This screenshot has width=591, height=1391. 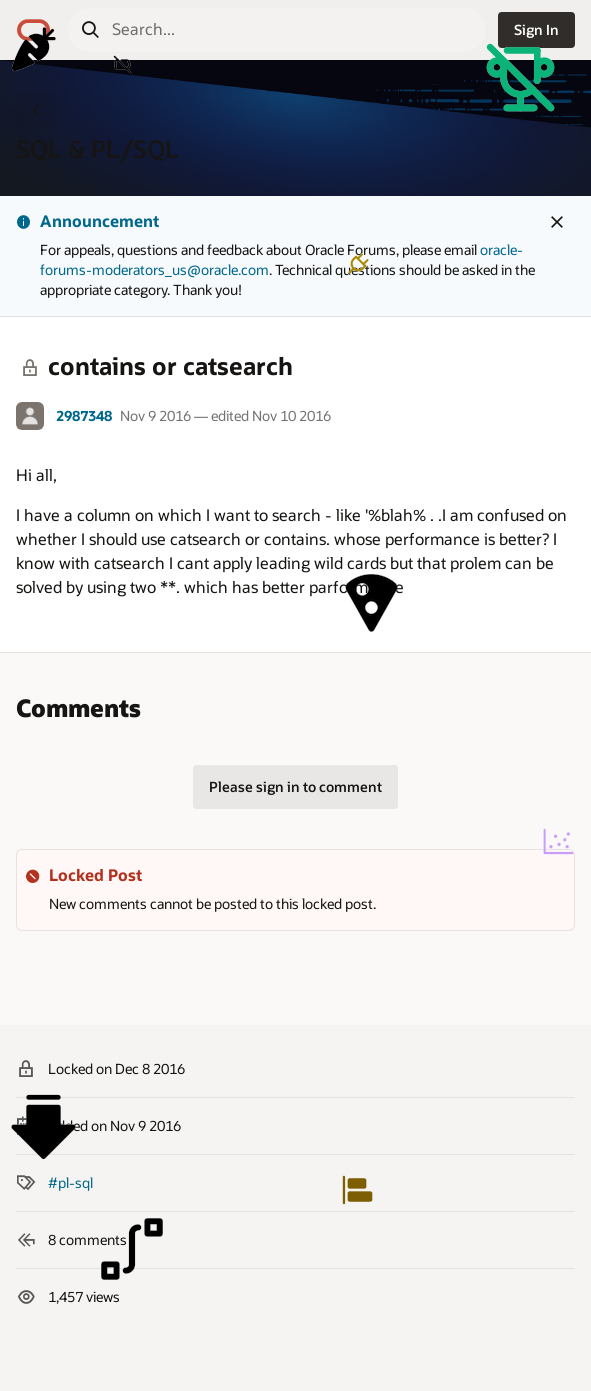 I want to click on access food or grocery-related features, so click(x=33, y=50).